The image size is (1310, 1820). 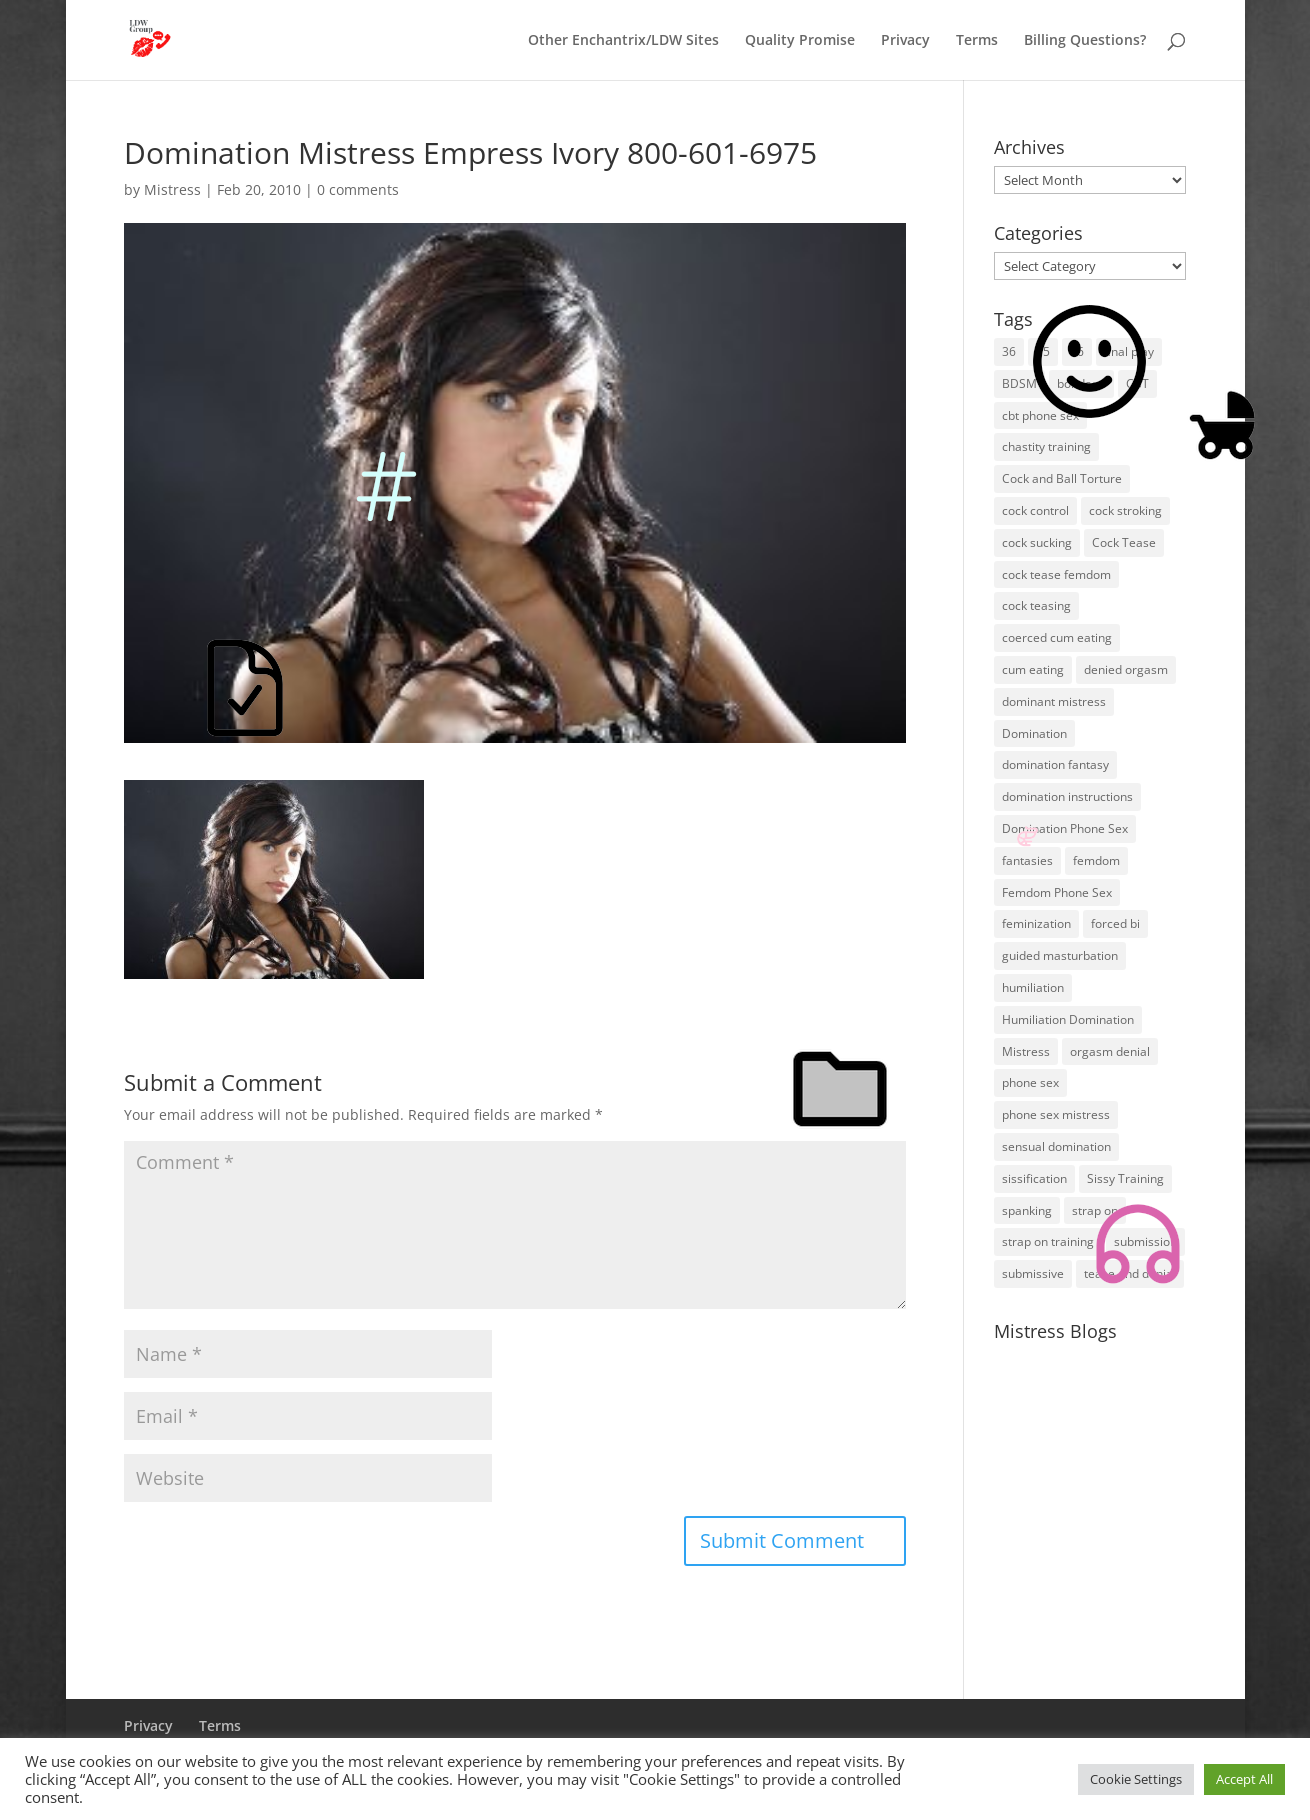 What do you see at coordinates (1224, 425) in the screenshot?
I see `indicates child-friendly or family-friendly location` at bounding box center [1224, 425].